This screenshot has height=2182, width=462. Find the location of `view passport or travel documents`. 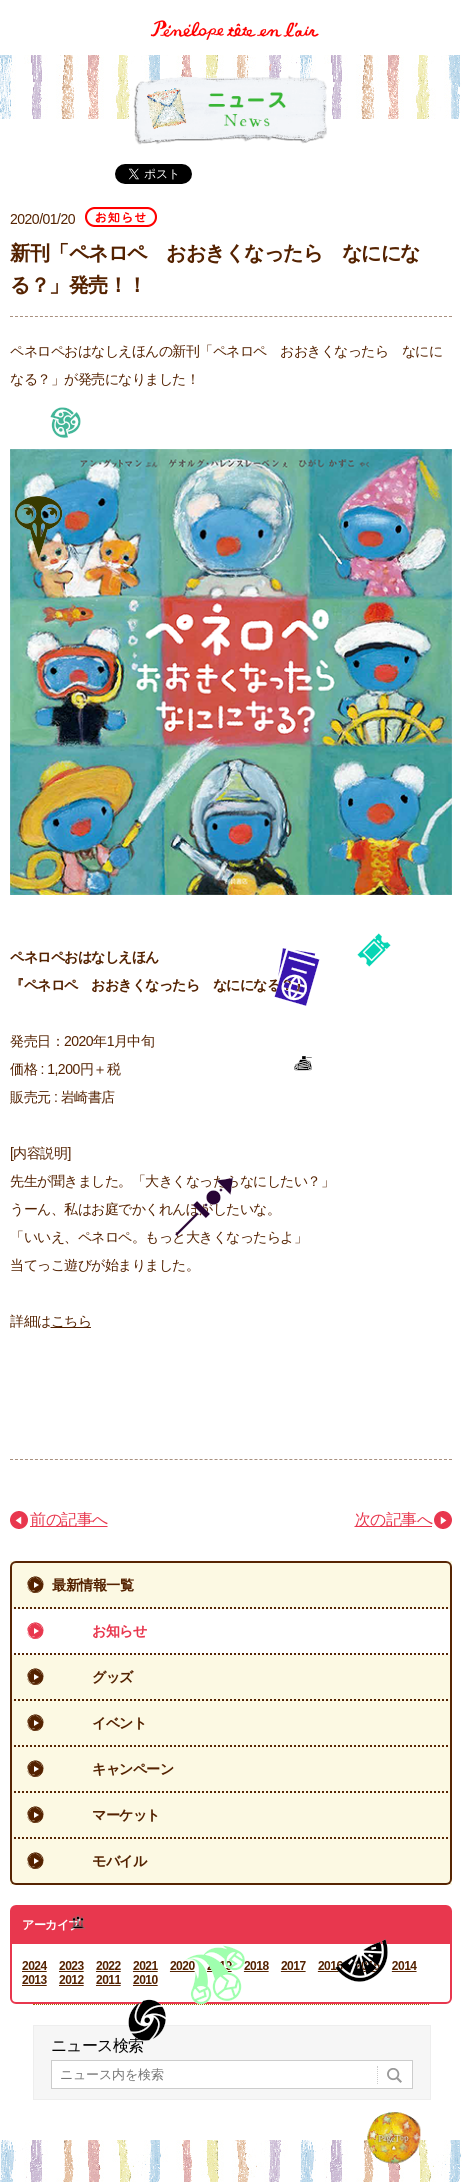

view passport or travel documents is located at coordinates (297, 977).